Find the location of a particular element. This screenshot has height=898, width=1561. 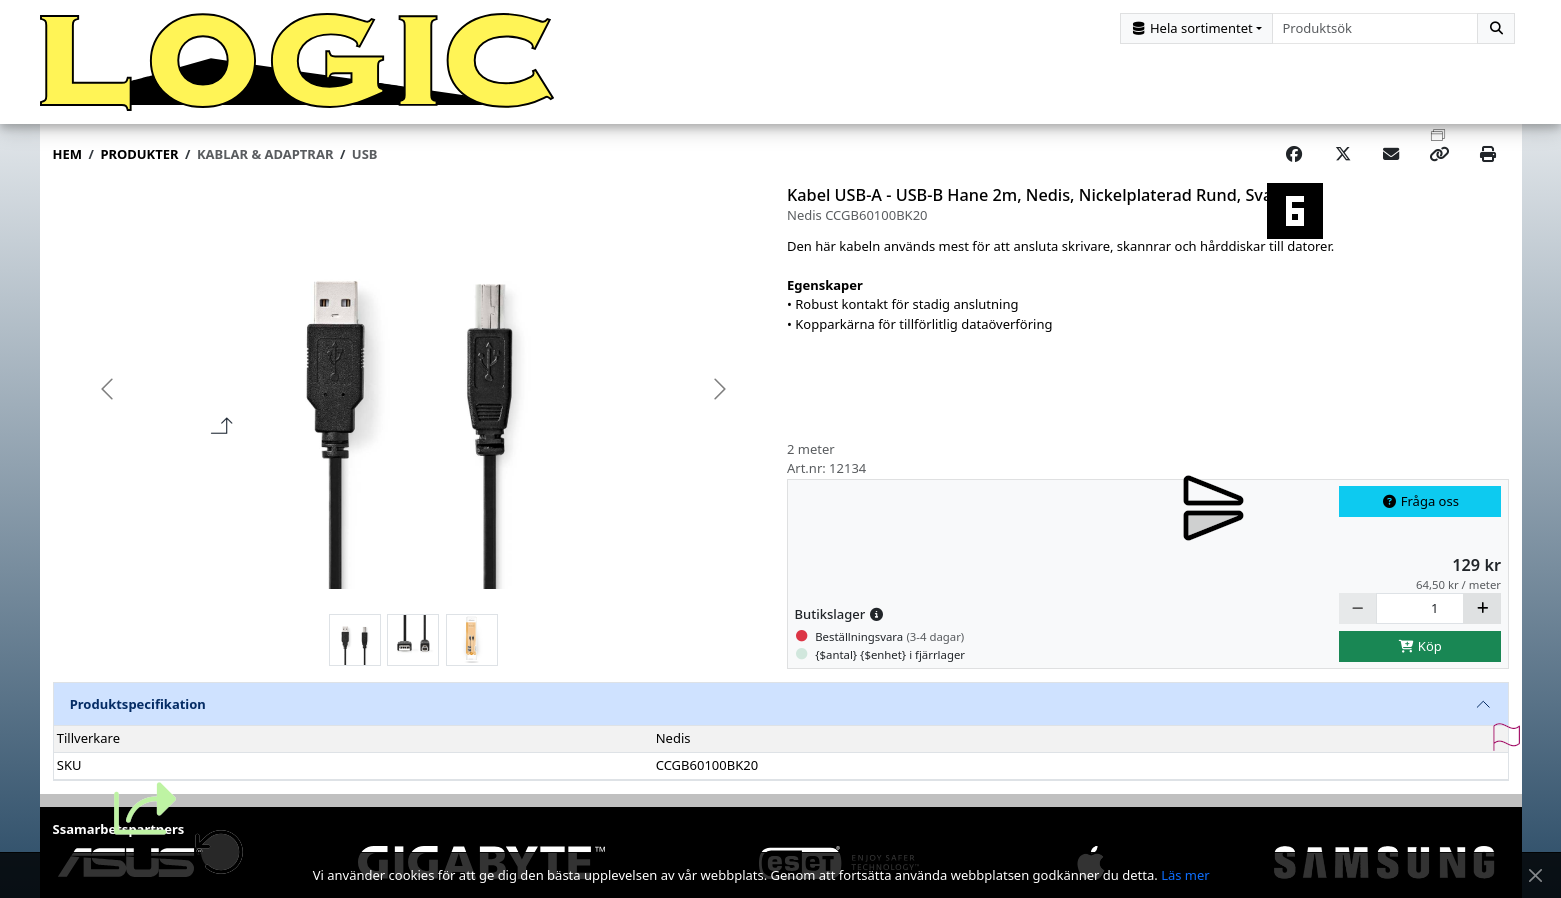

flip image vertically is located at coordinates (1211, 508).